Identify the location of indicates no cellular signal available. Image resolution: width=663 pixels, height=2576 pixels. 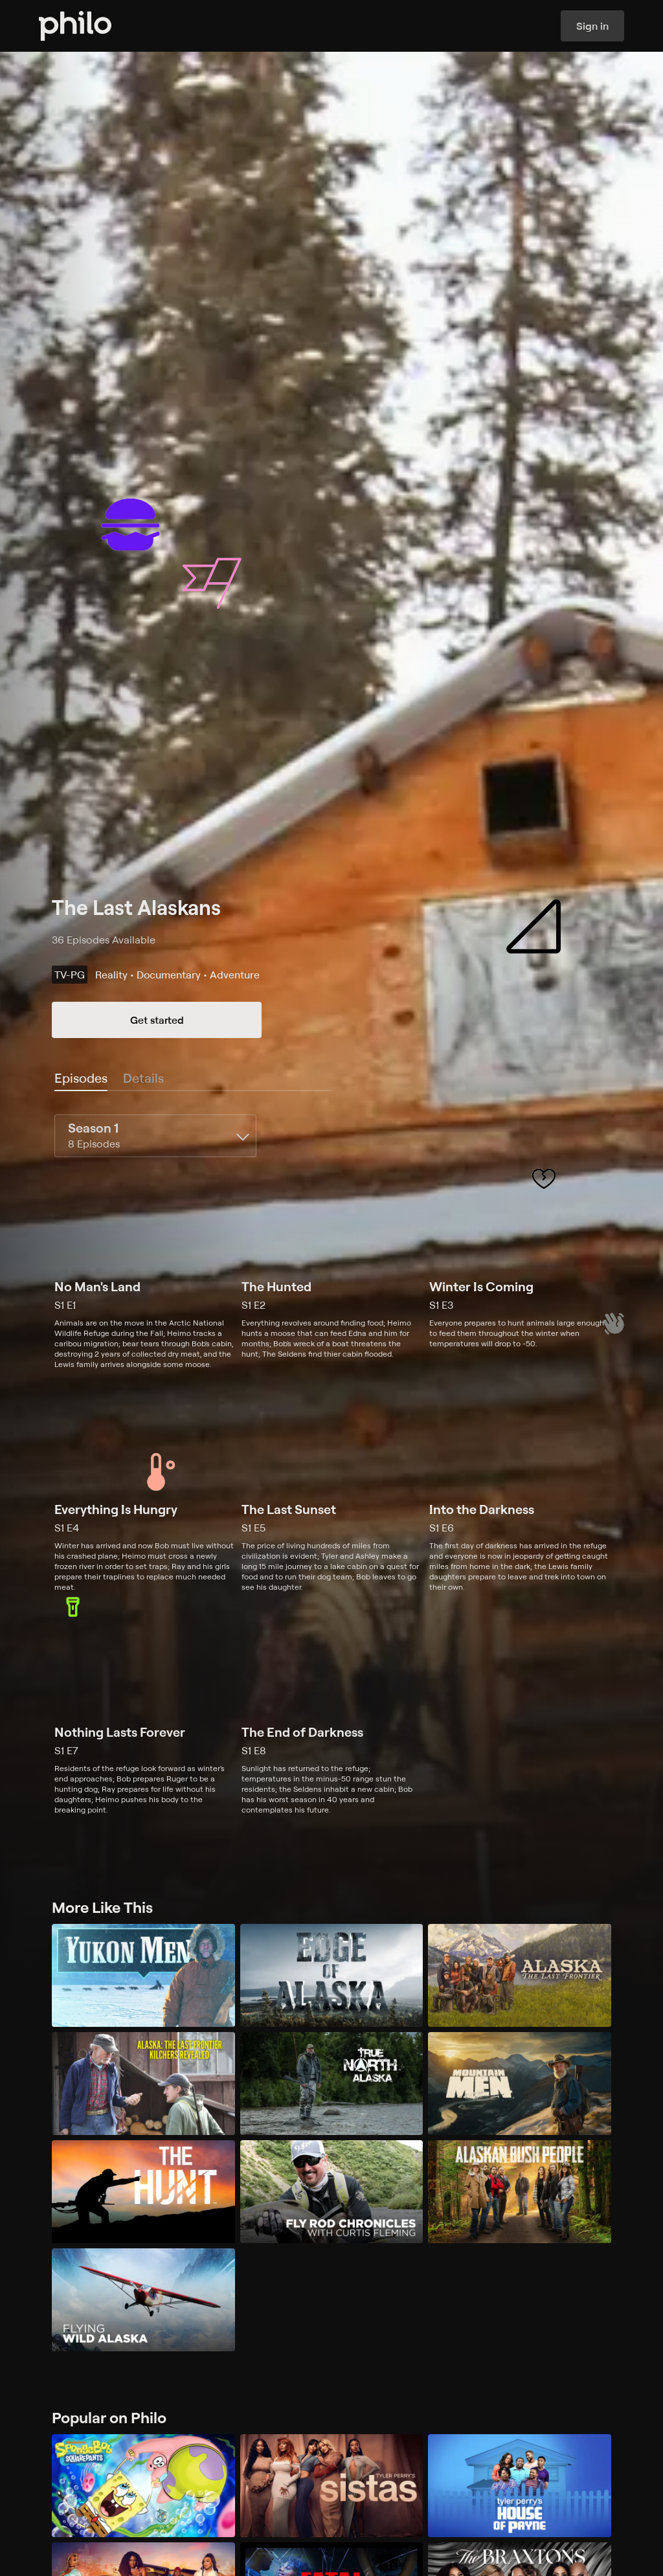
(538, 929).